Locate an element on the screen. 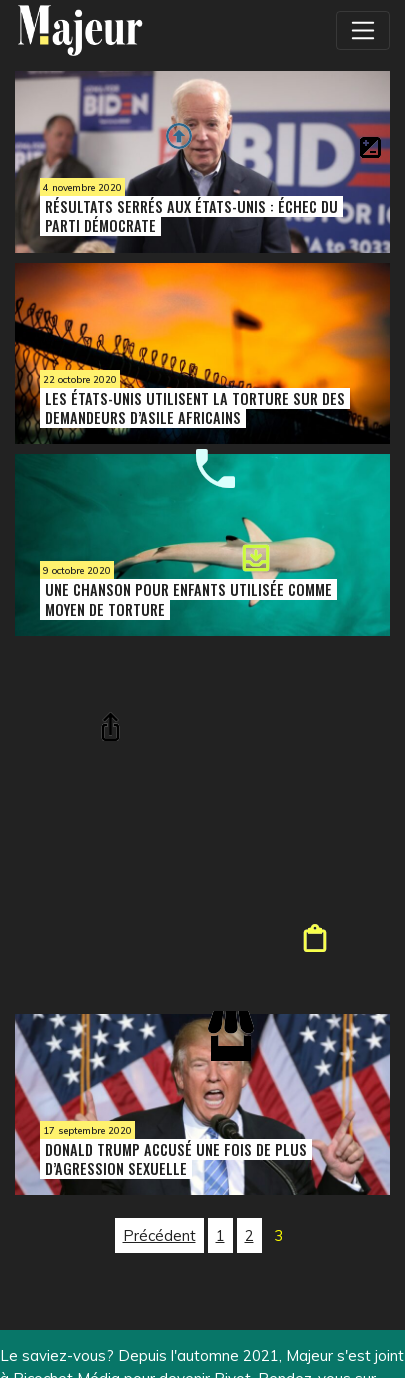 This screenshot has height=1378, width=405. copy to clipboard is located at coordinates (315, 938).